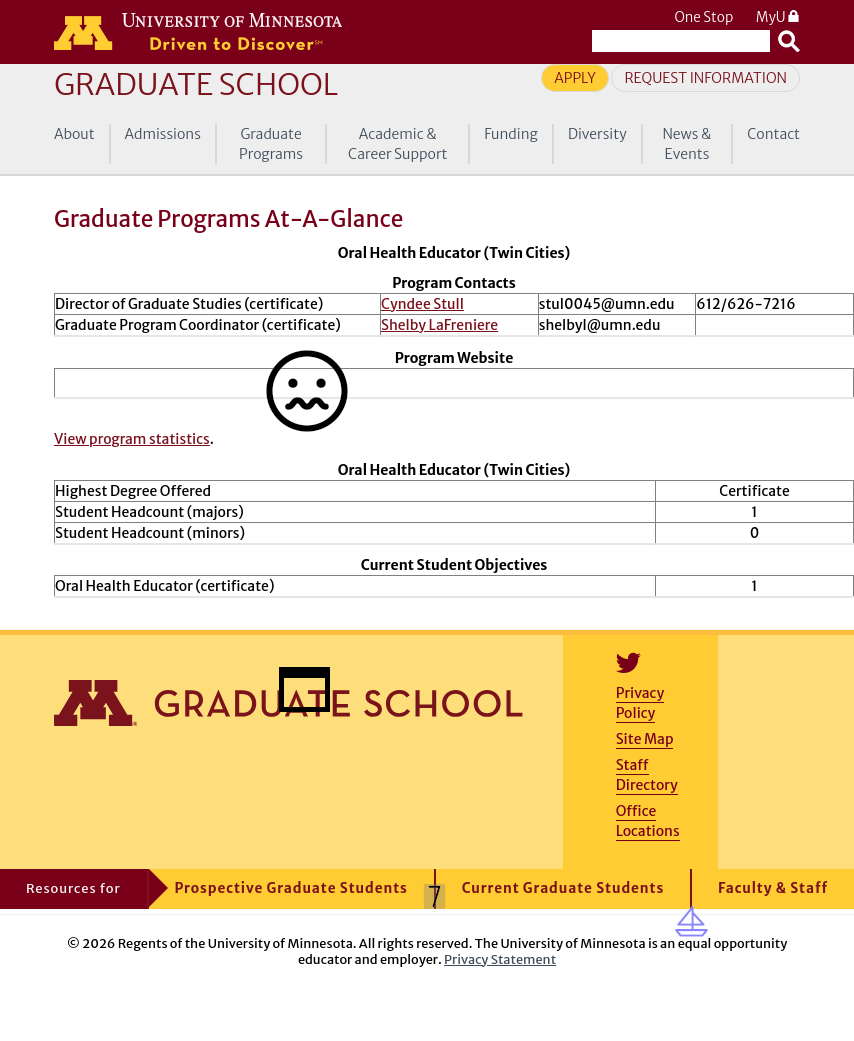 Image resolution: width=854 pixels, height=1041 pixels. Describe the element at coordinates (304, 689) in the screenshot. I see `open a web page or browser window` at that location.